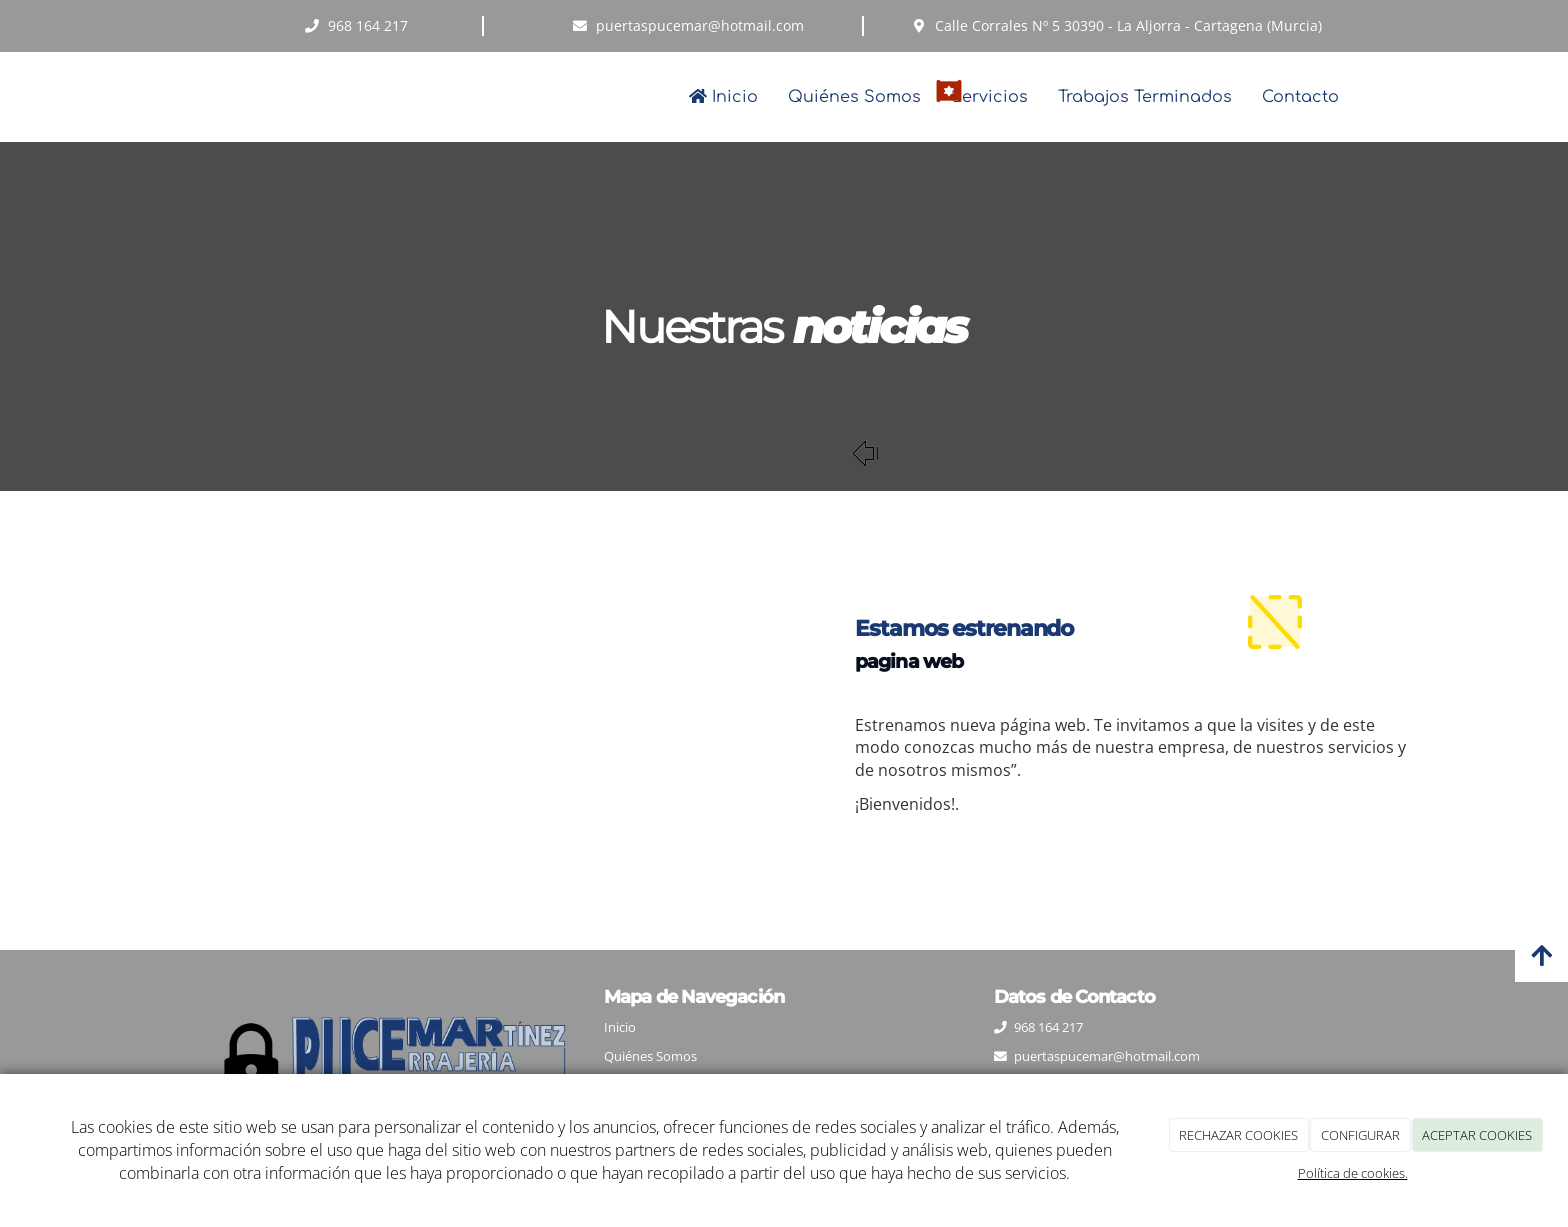 The image size is (1568, 1227). I want to click on disable or cancel current selection, so click(1275, 622).